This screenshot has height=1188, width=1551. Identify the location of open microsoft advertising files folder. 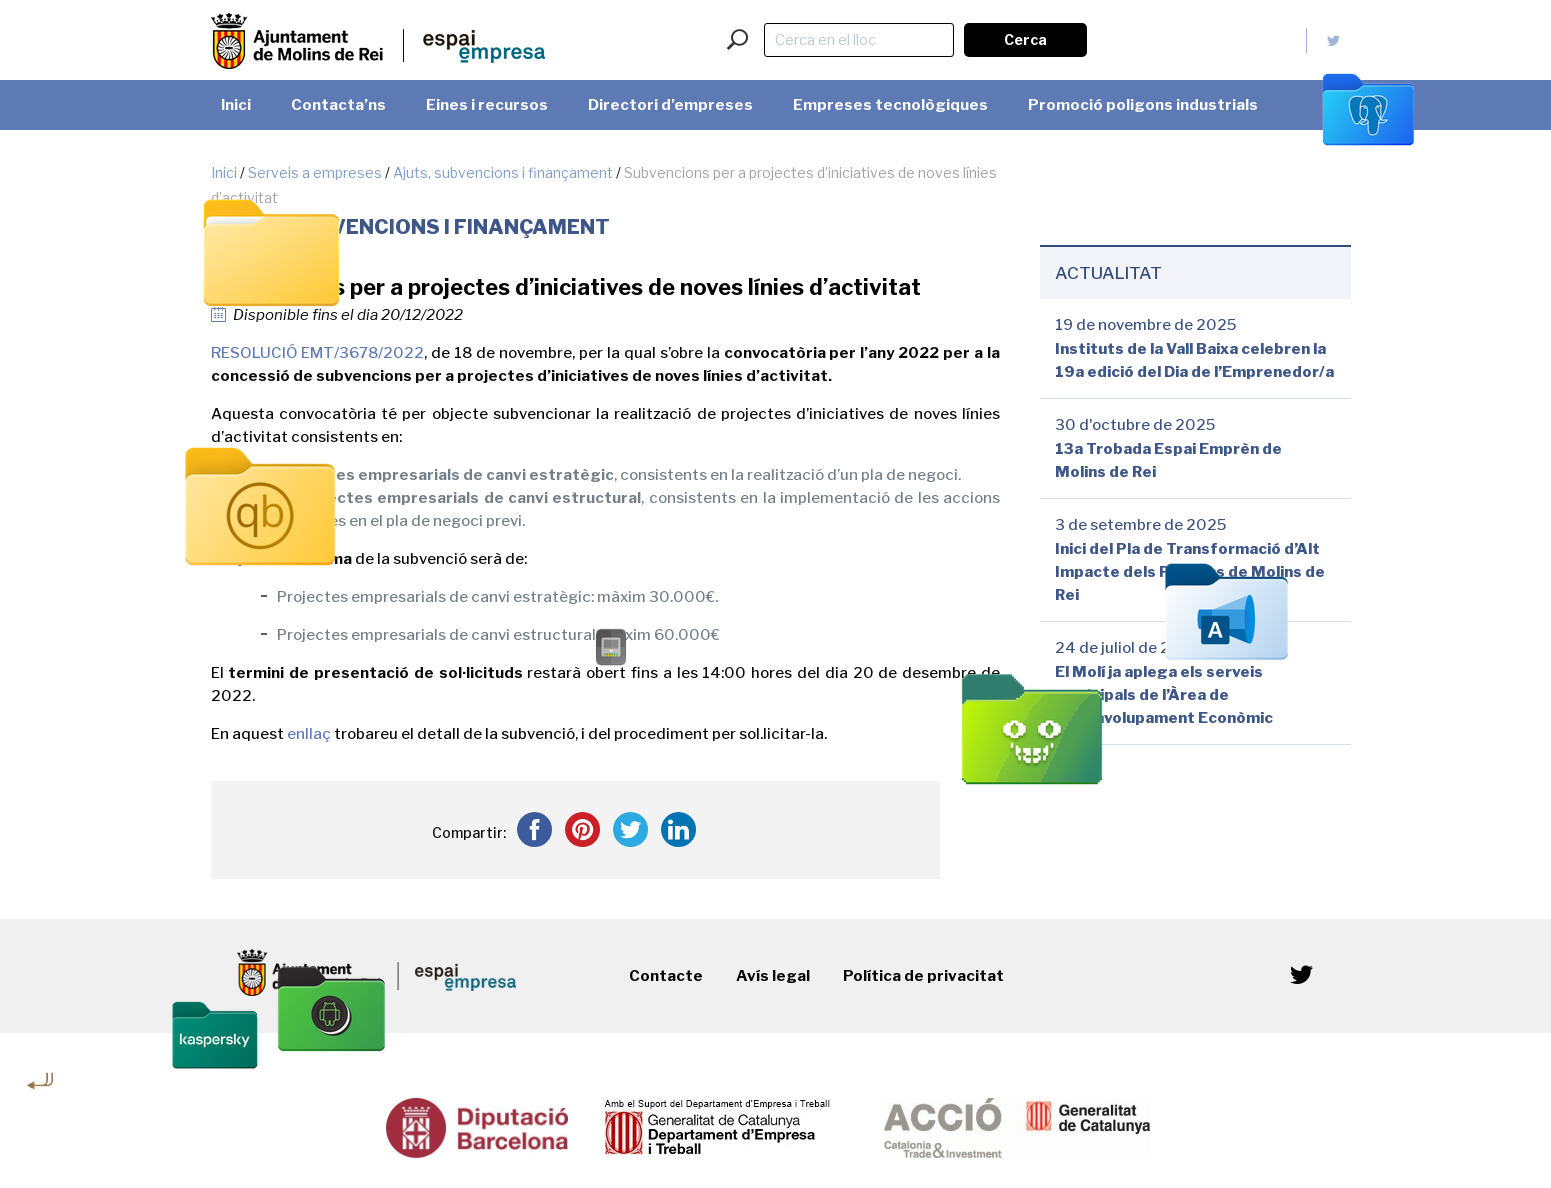
(1226, 615).